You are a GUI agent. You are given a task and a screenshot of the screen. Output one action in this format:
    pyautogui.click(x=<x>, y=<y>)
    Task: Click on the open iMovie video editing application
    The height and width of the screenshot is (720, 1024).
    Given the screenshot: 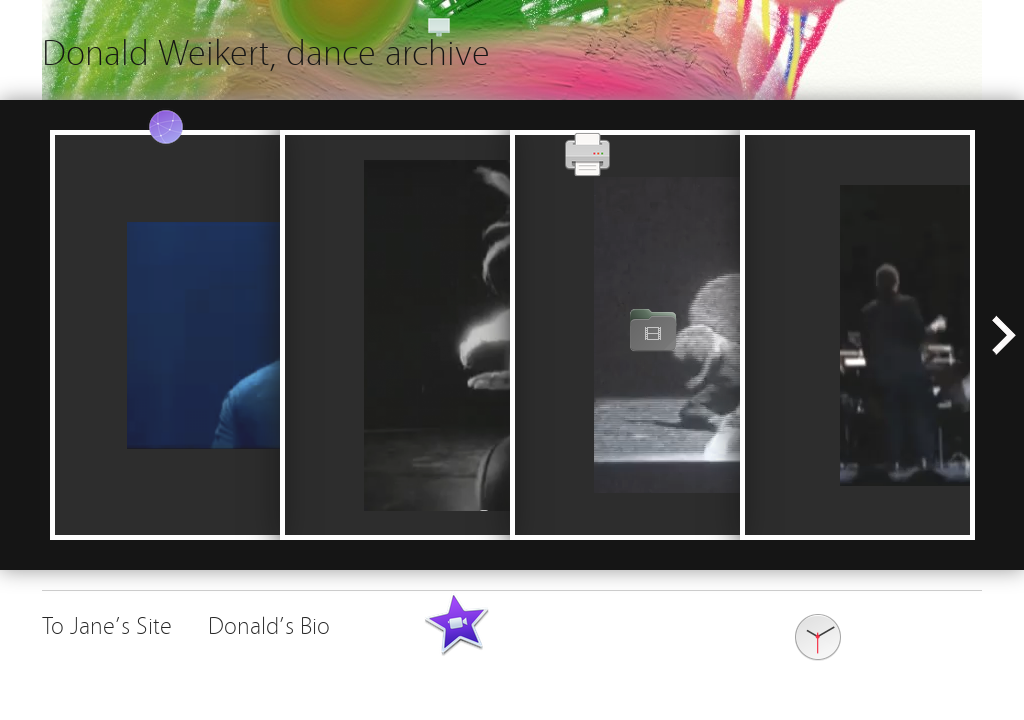 What is the action you would take?
    pyautogui.click(x=456, y=623)
    